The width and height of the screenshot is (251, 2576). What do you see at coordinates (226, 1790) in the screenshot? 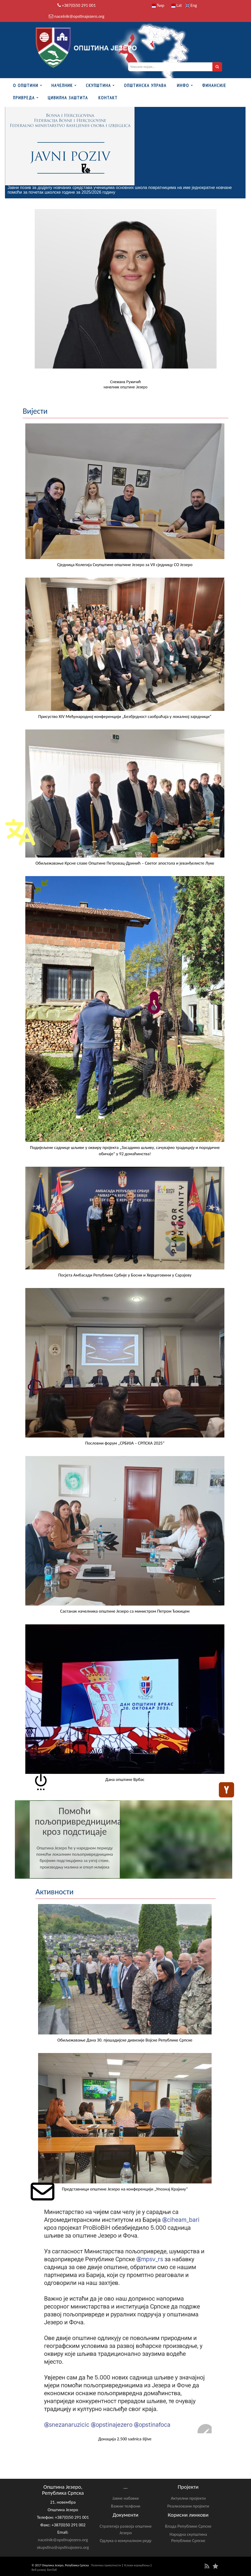
I see `represents the letter Y in a grid or keyboard interface` at bounding box center [226, 1790].